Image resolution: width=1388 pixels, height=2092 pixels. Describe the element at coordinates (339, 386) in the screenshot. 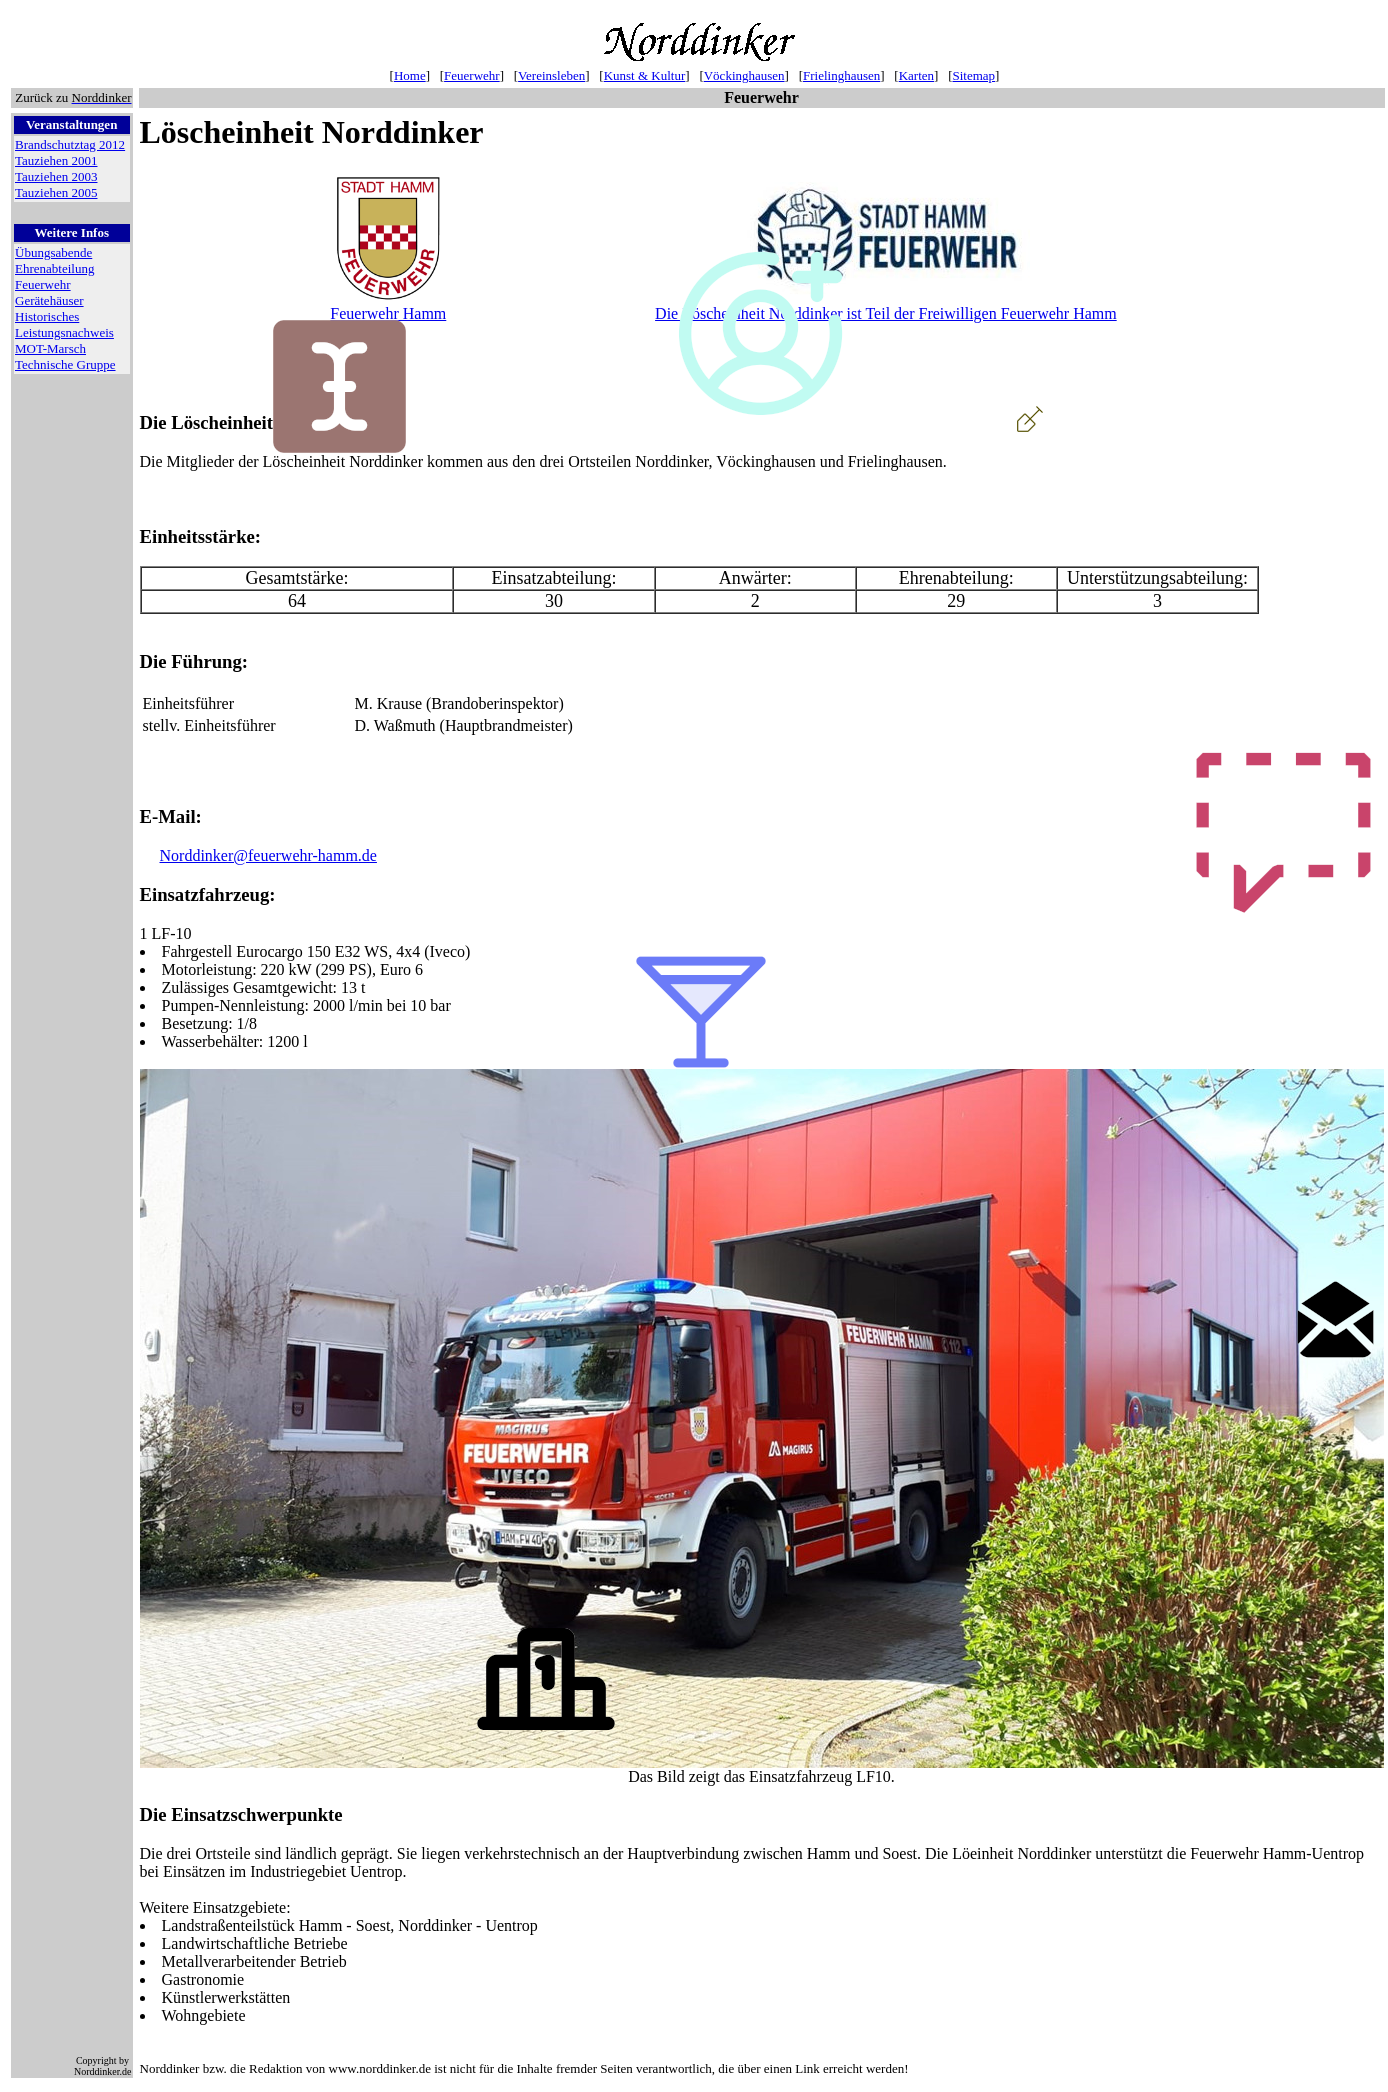

I see `text input field cursor indicator` at that location.